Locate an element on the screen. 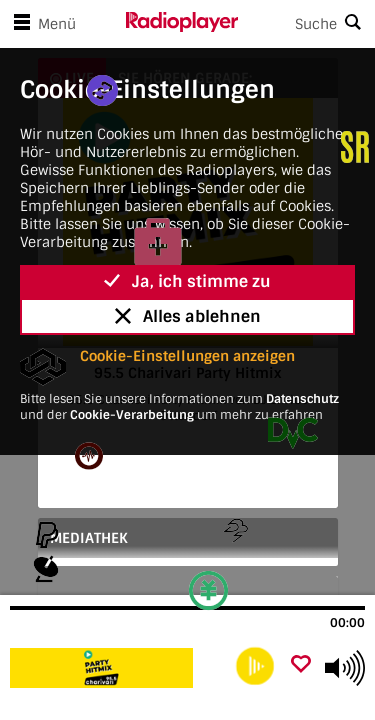 This screenshot has height=720, width=375. apache storm logo is located at coordinates (235, 530).